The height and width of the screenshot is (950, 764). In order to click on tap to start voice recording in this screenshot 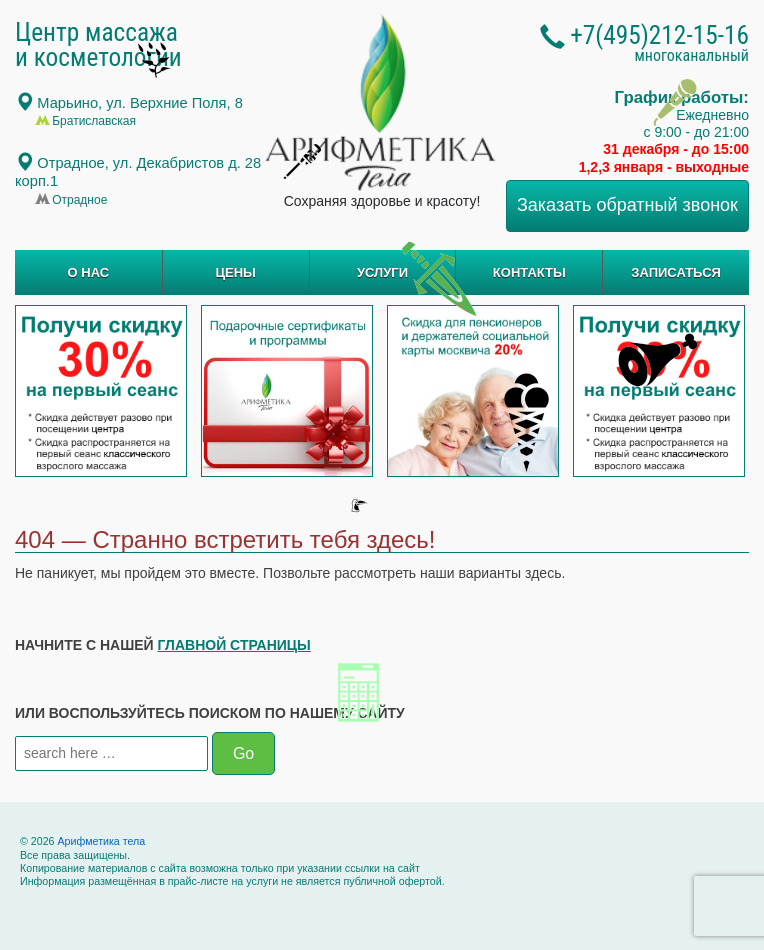, I will do `click(673, 102)`.